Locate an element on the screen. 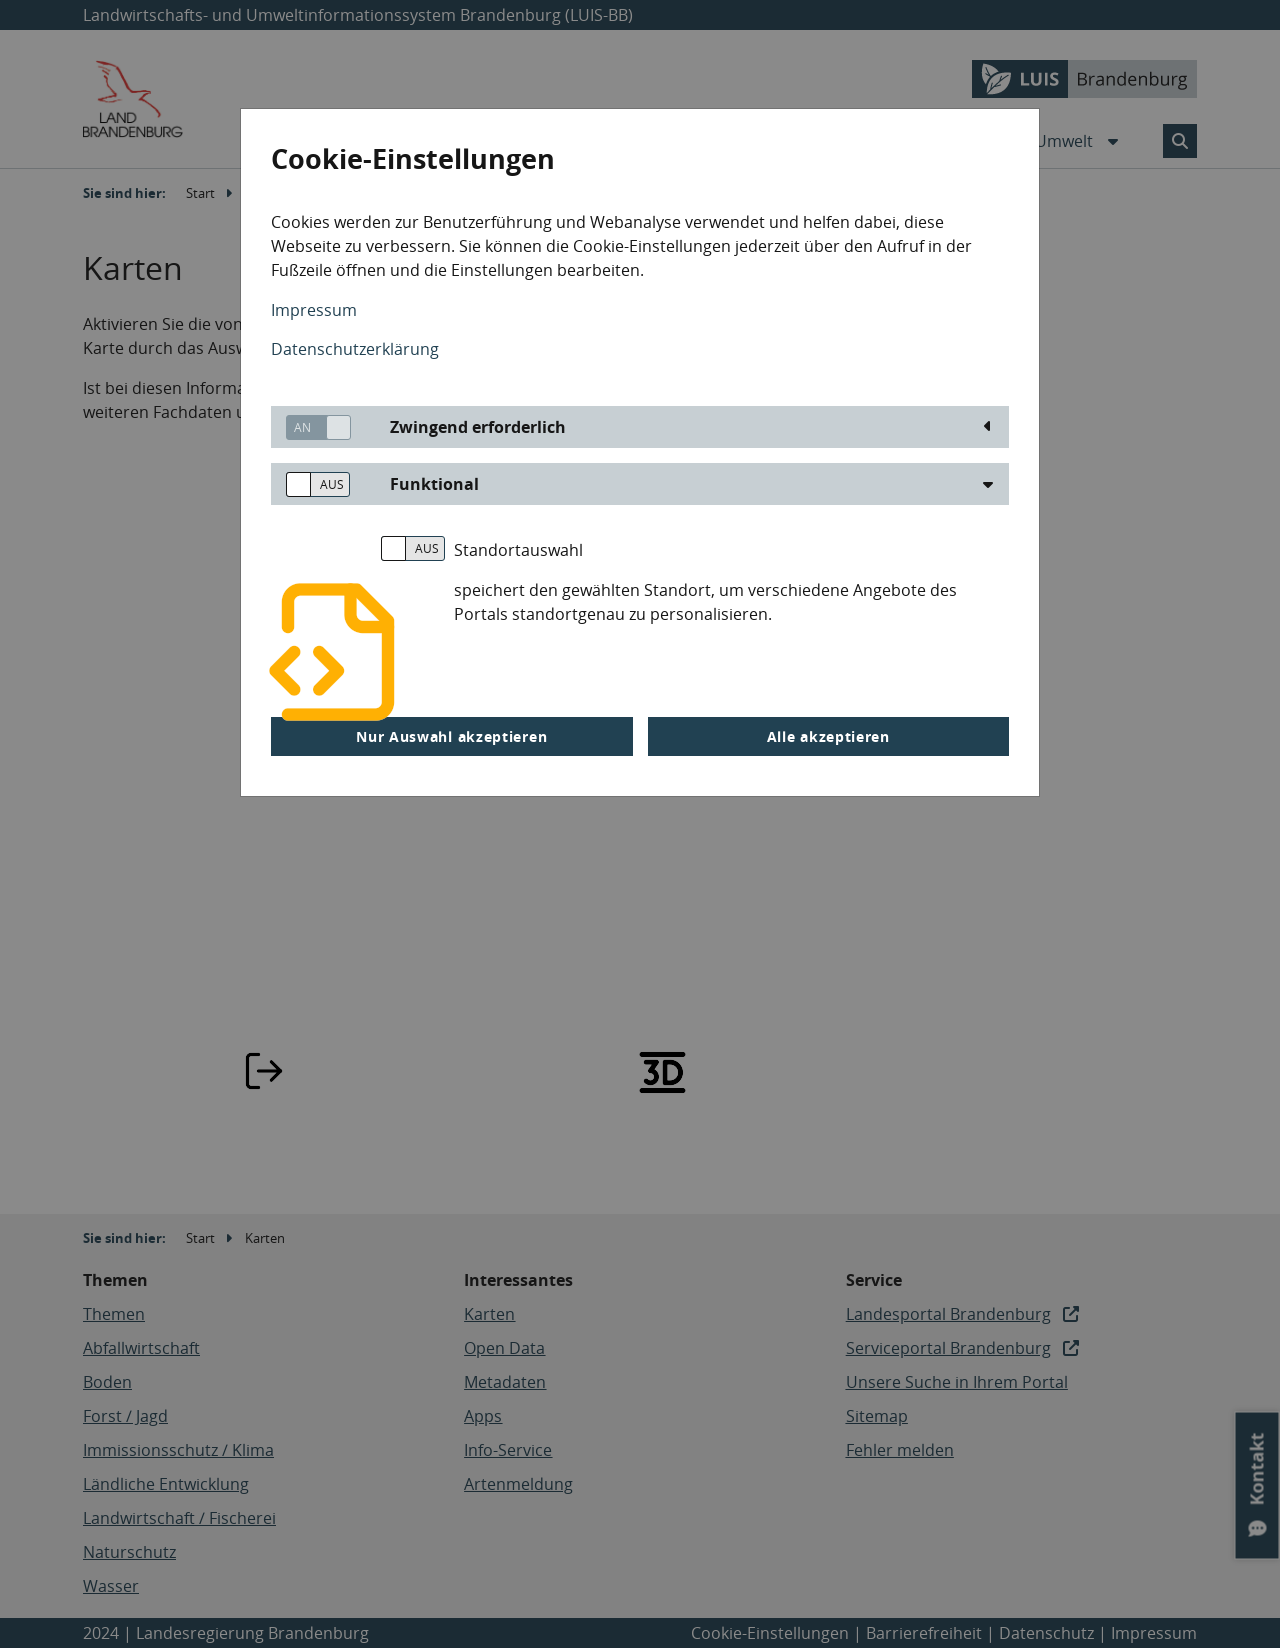 The width and height of the screenshot is (1280, 1648). switch to 3D view mode is located at coordinates (662, 1072).